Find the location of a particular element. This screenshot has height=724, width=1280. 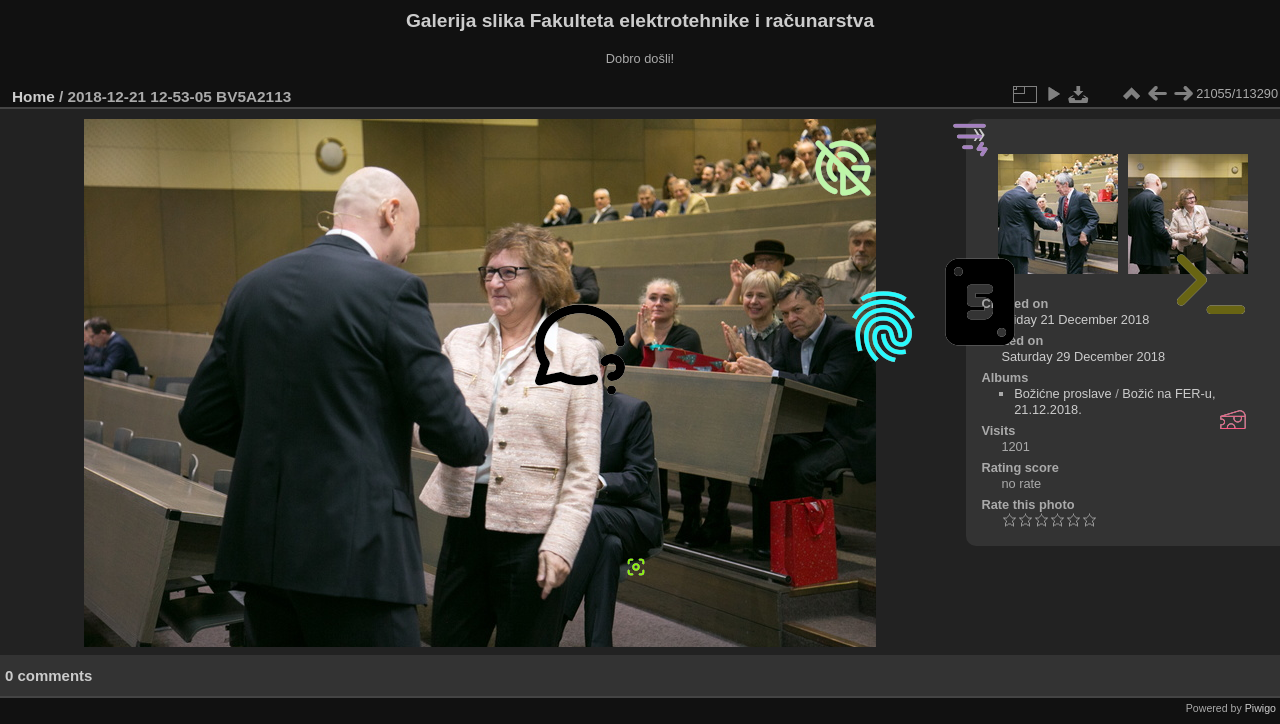

access help or FAQ chat is located at coordinates (580, 345).